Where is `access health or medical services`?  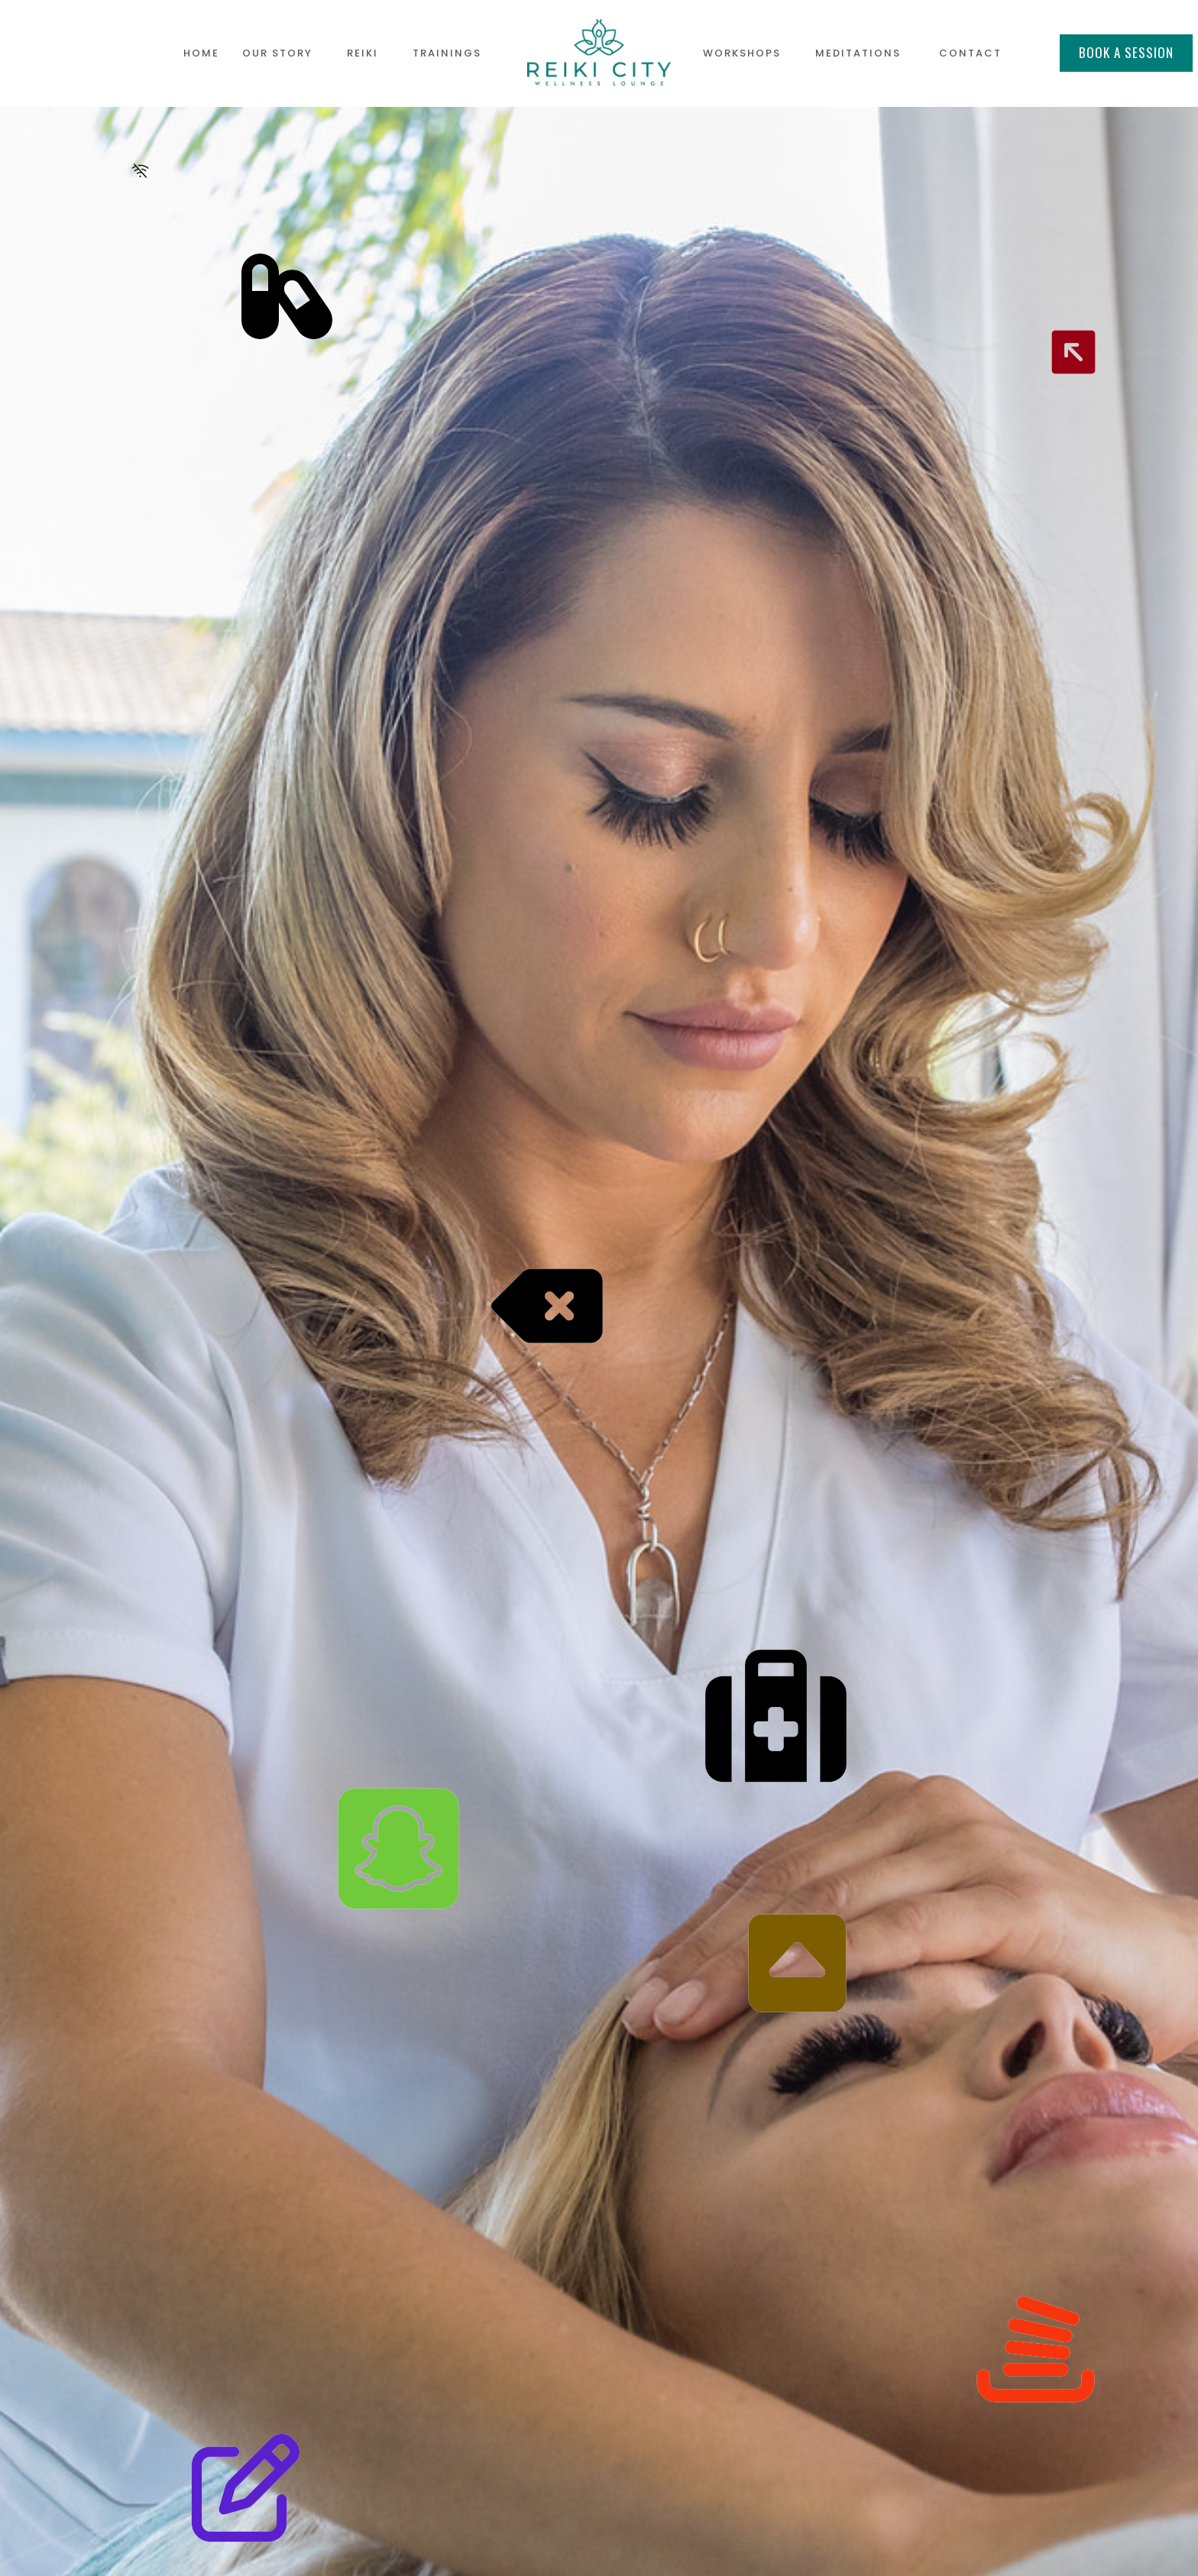
access health or medical services is located at coordinates (775, 1720).